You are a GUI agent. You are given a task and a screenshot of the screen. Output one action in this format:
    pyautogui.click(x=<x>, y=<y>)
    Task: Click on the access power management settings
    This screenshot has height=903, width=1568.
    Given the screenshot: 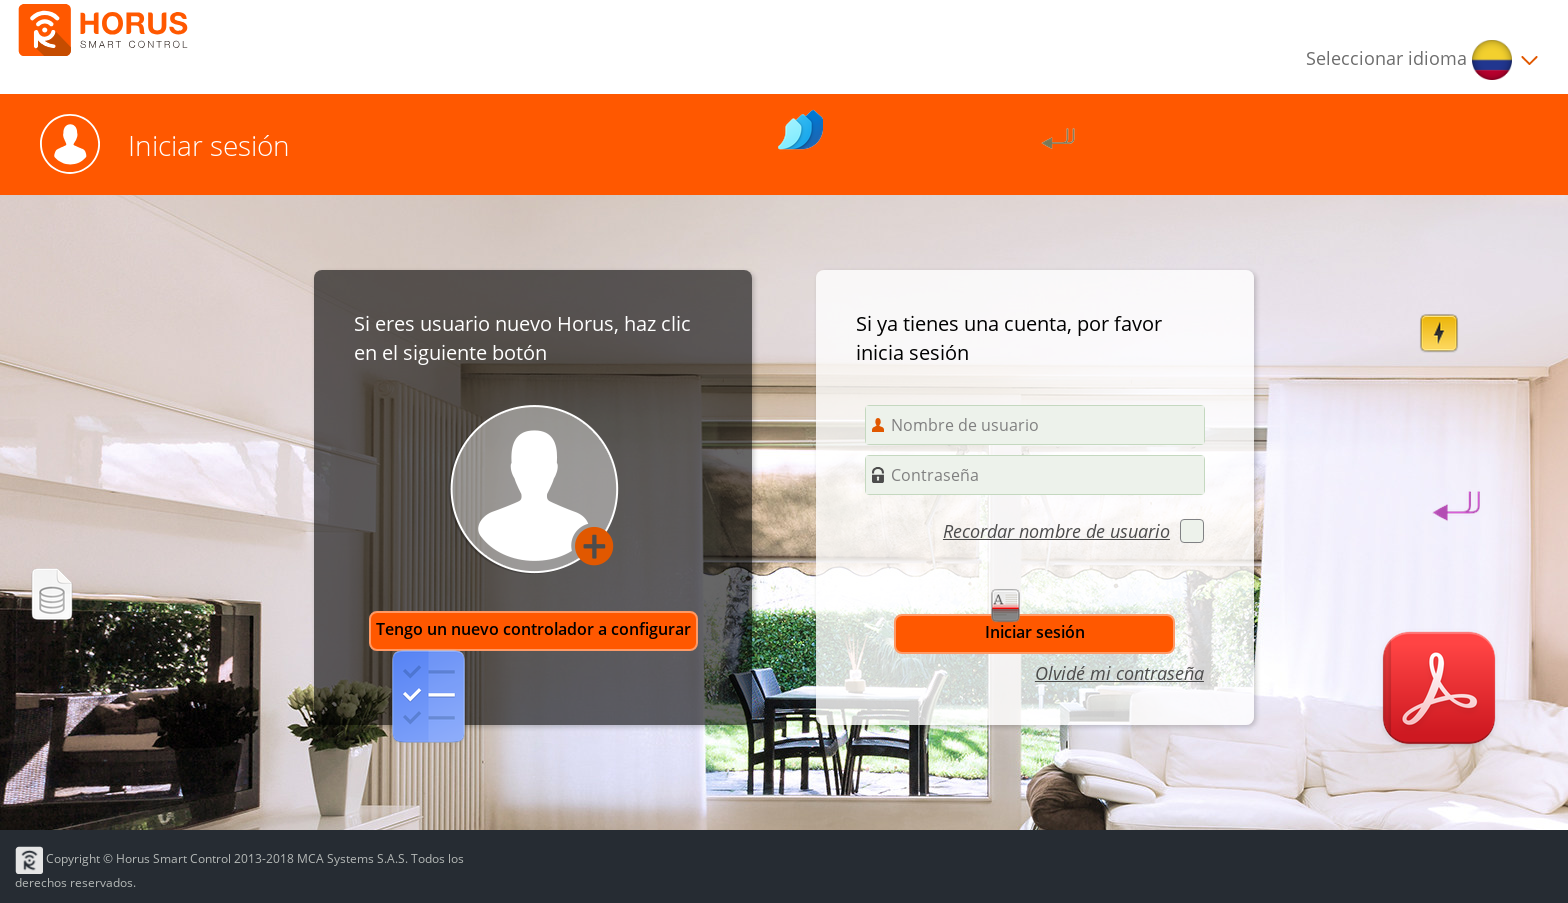 What is the action you would take?
    pyautogui.click(x=1439, y=333)
    